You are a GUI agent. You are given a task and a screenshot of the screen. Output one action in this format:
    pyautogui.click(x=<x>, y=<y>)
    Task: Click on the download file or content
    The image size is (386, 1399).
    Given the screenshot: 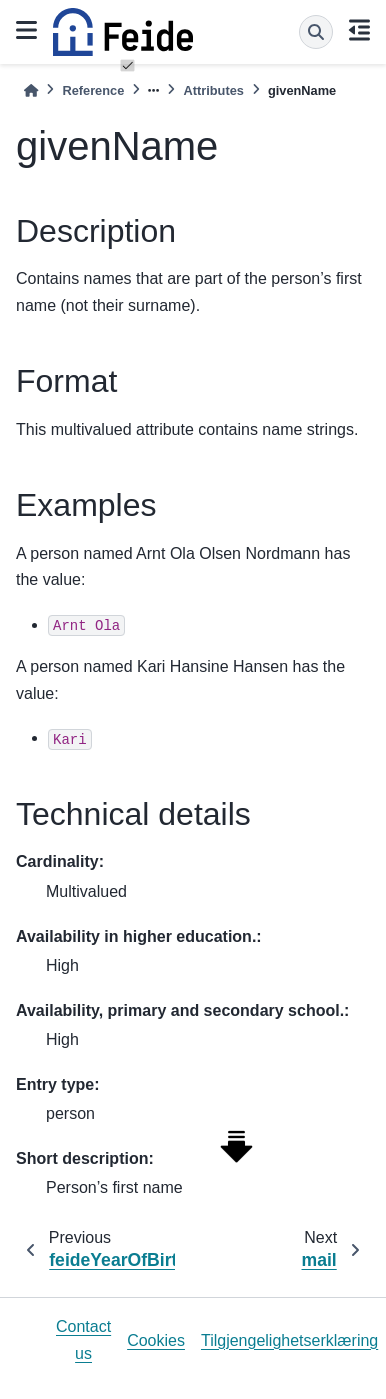 What is the action you would take?
    pyautogui.click(x=236, y=1145)
    